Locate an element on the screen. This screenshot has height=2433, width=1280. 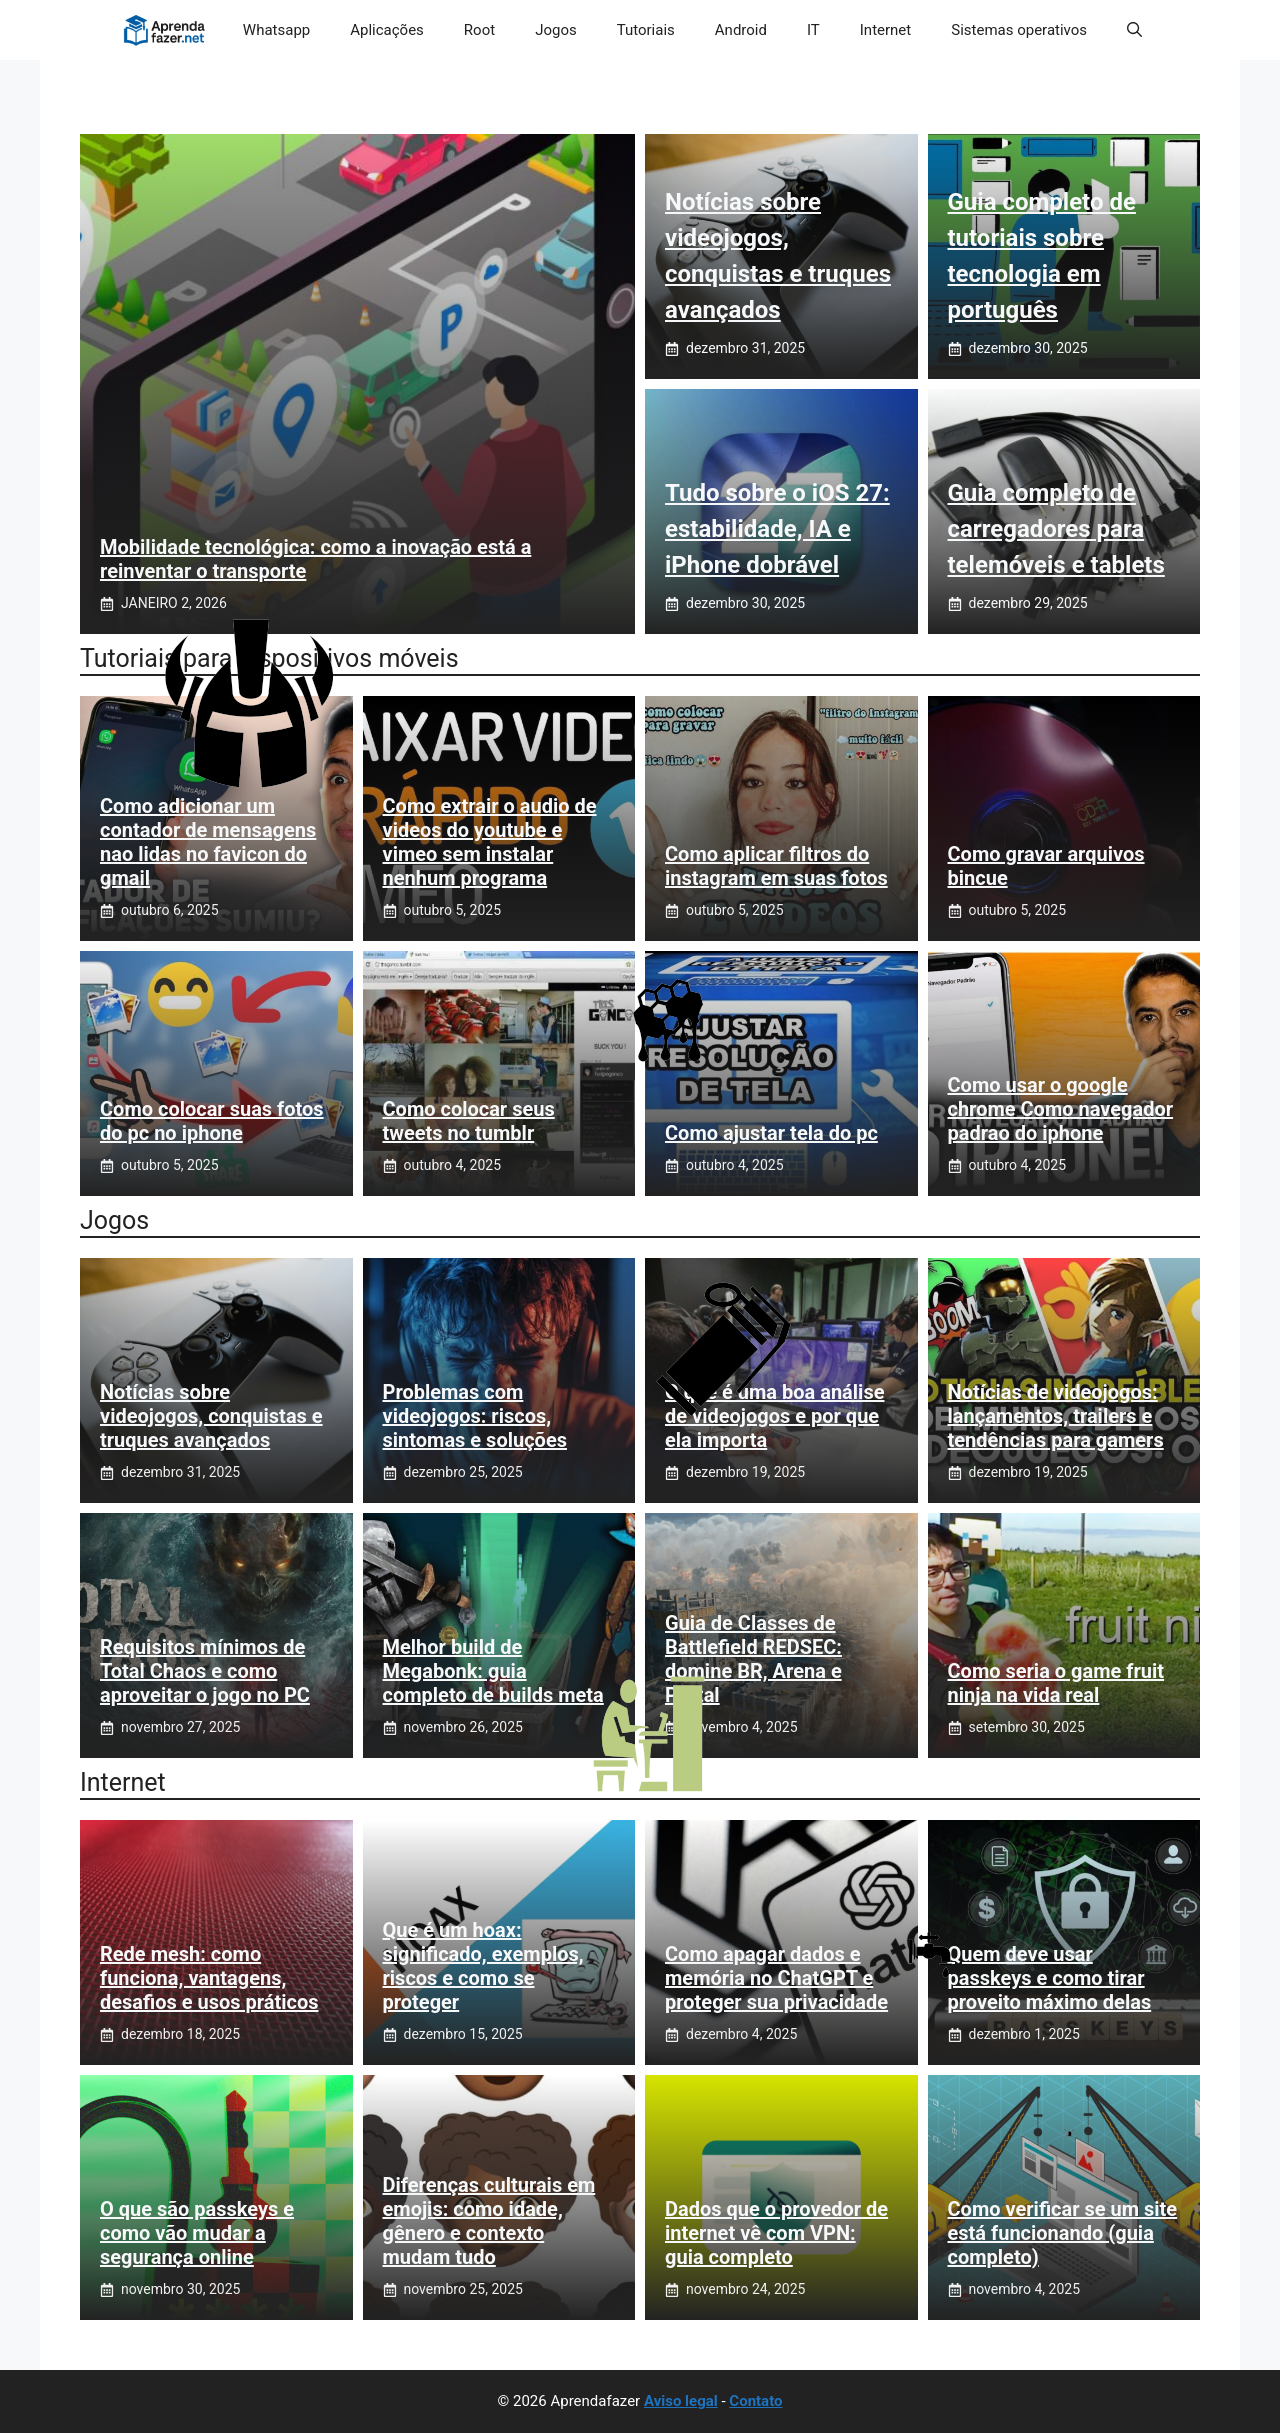
water utility or plumbing settings is located at coordinates (930, 1954).